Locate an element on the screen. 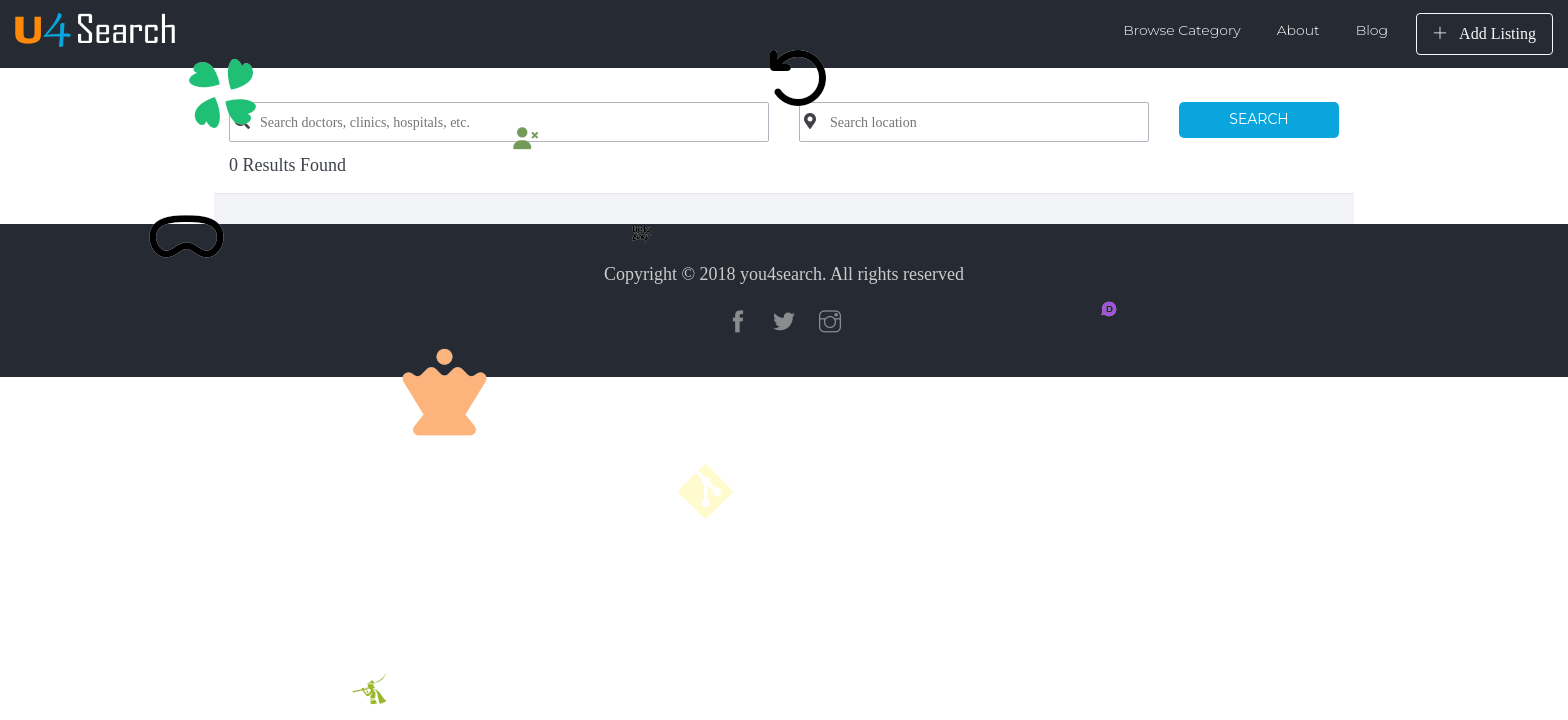 This screenshot has height=720, width=1568. disqus commenting platform logo is located at coordinates (1109, 309).